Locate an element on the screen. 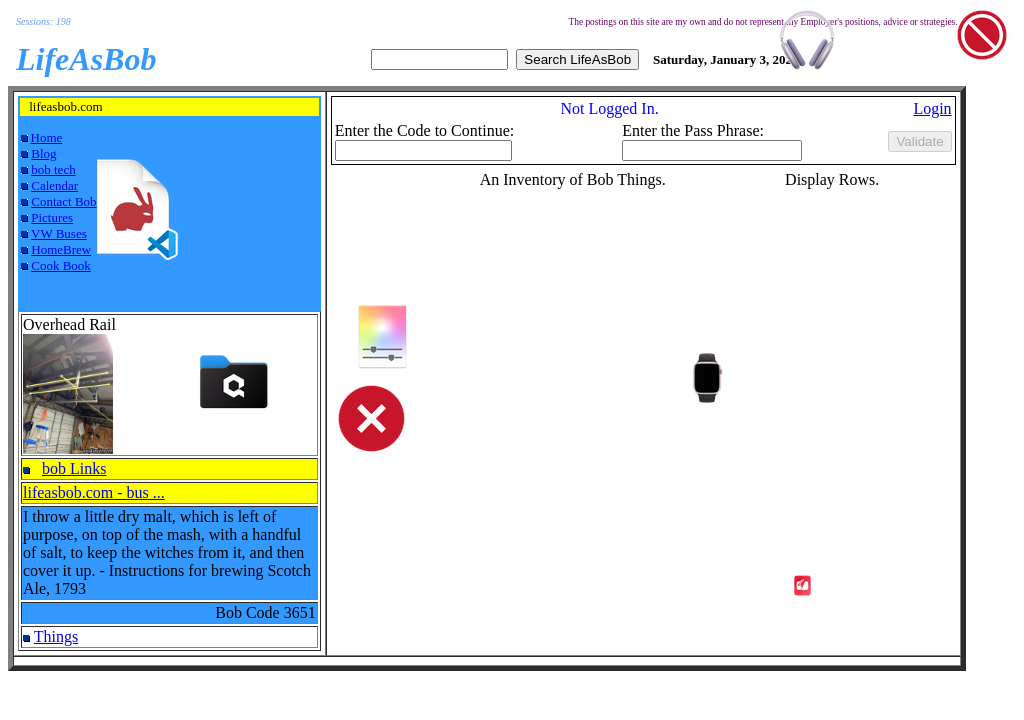  adjust color preset or gradient settings is located at coordinates (382, 336).